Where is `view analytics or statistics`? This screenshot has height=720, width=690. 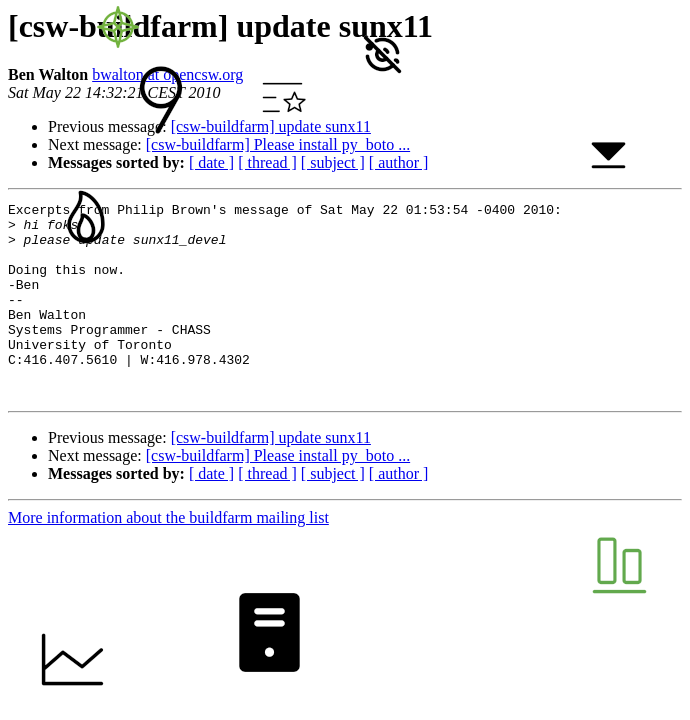 view analytics or statistics is located at coordinates (72, 659).